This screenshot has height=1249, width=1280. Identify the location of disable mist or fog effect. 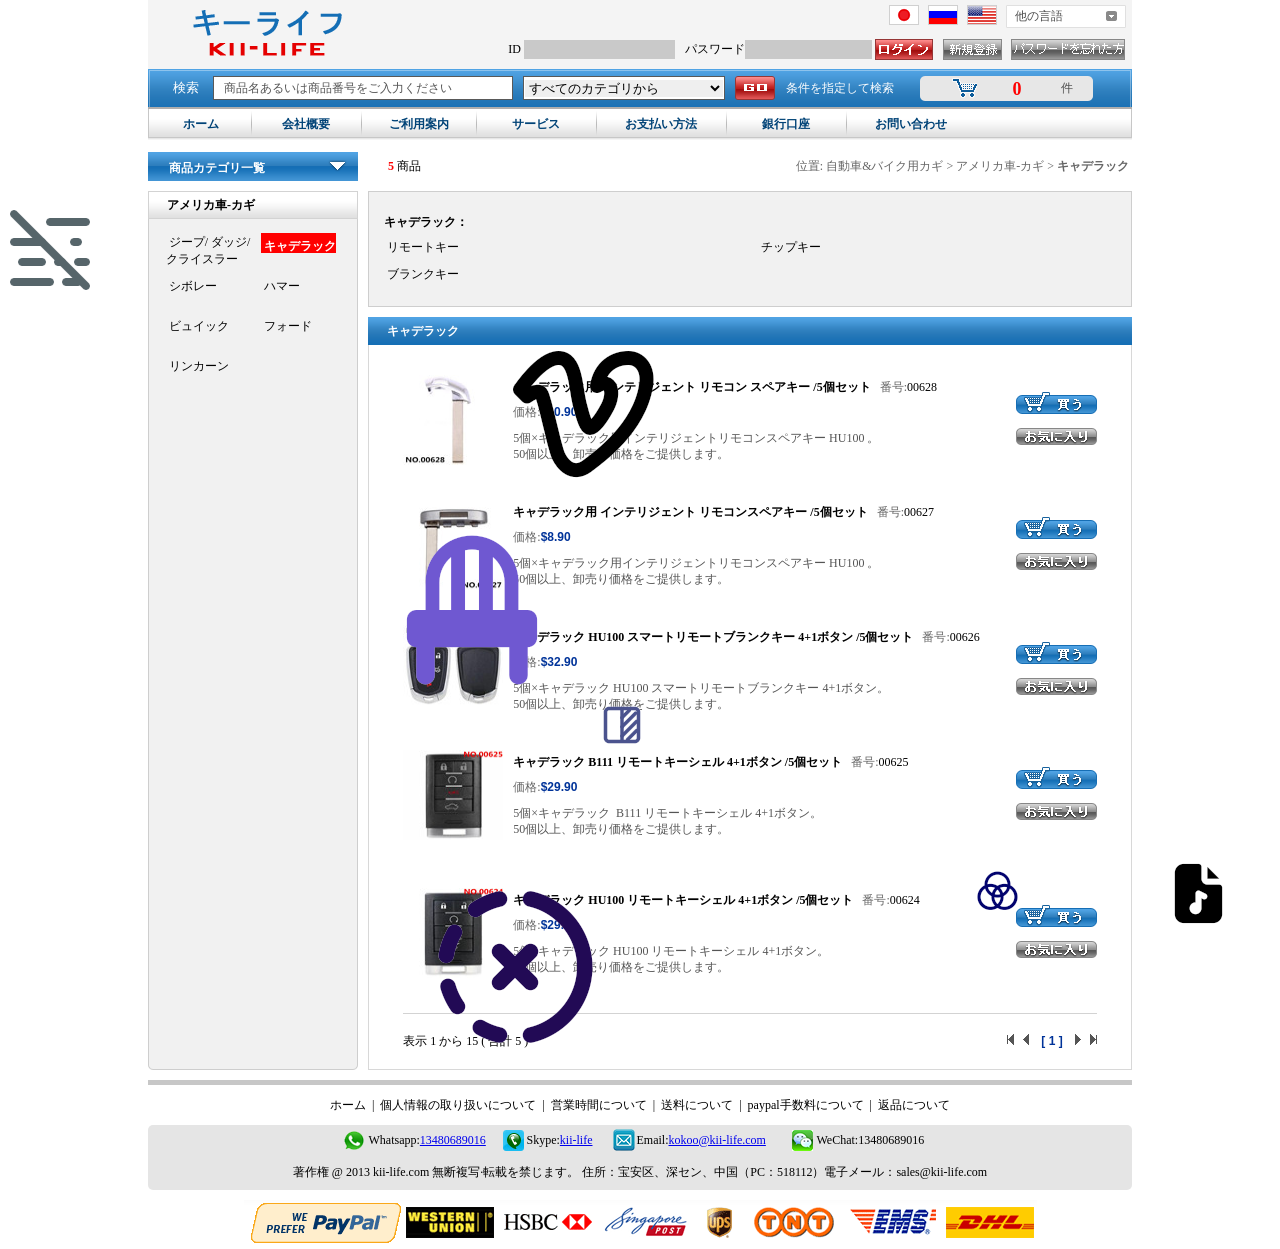
(50, 250).